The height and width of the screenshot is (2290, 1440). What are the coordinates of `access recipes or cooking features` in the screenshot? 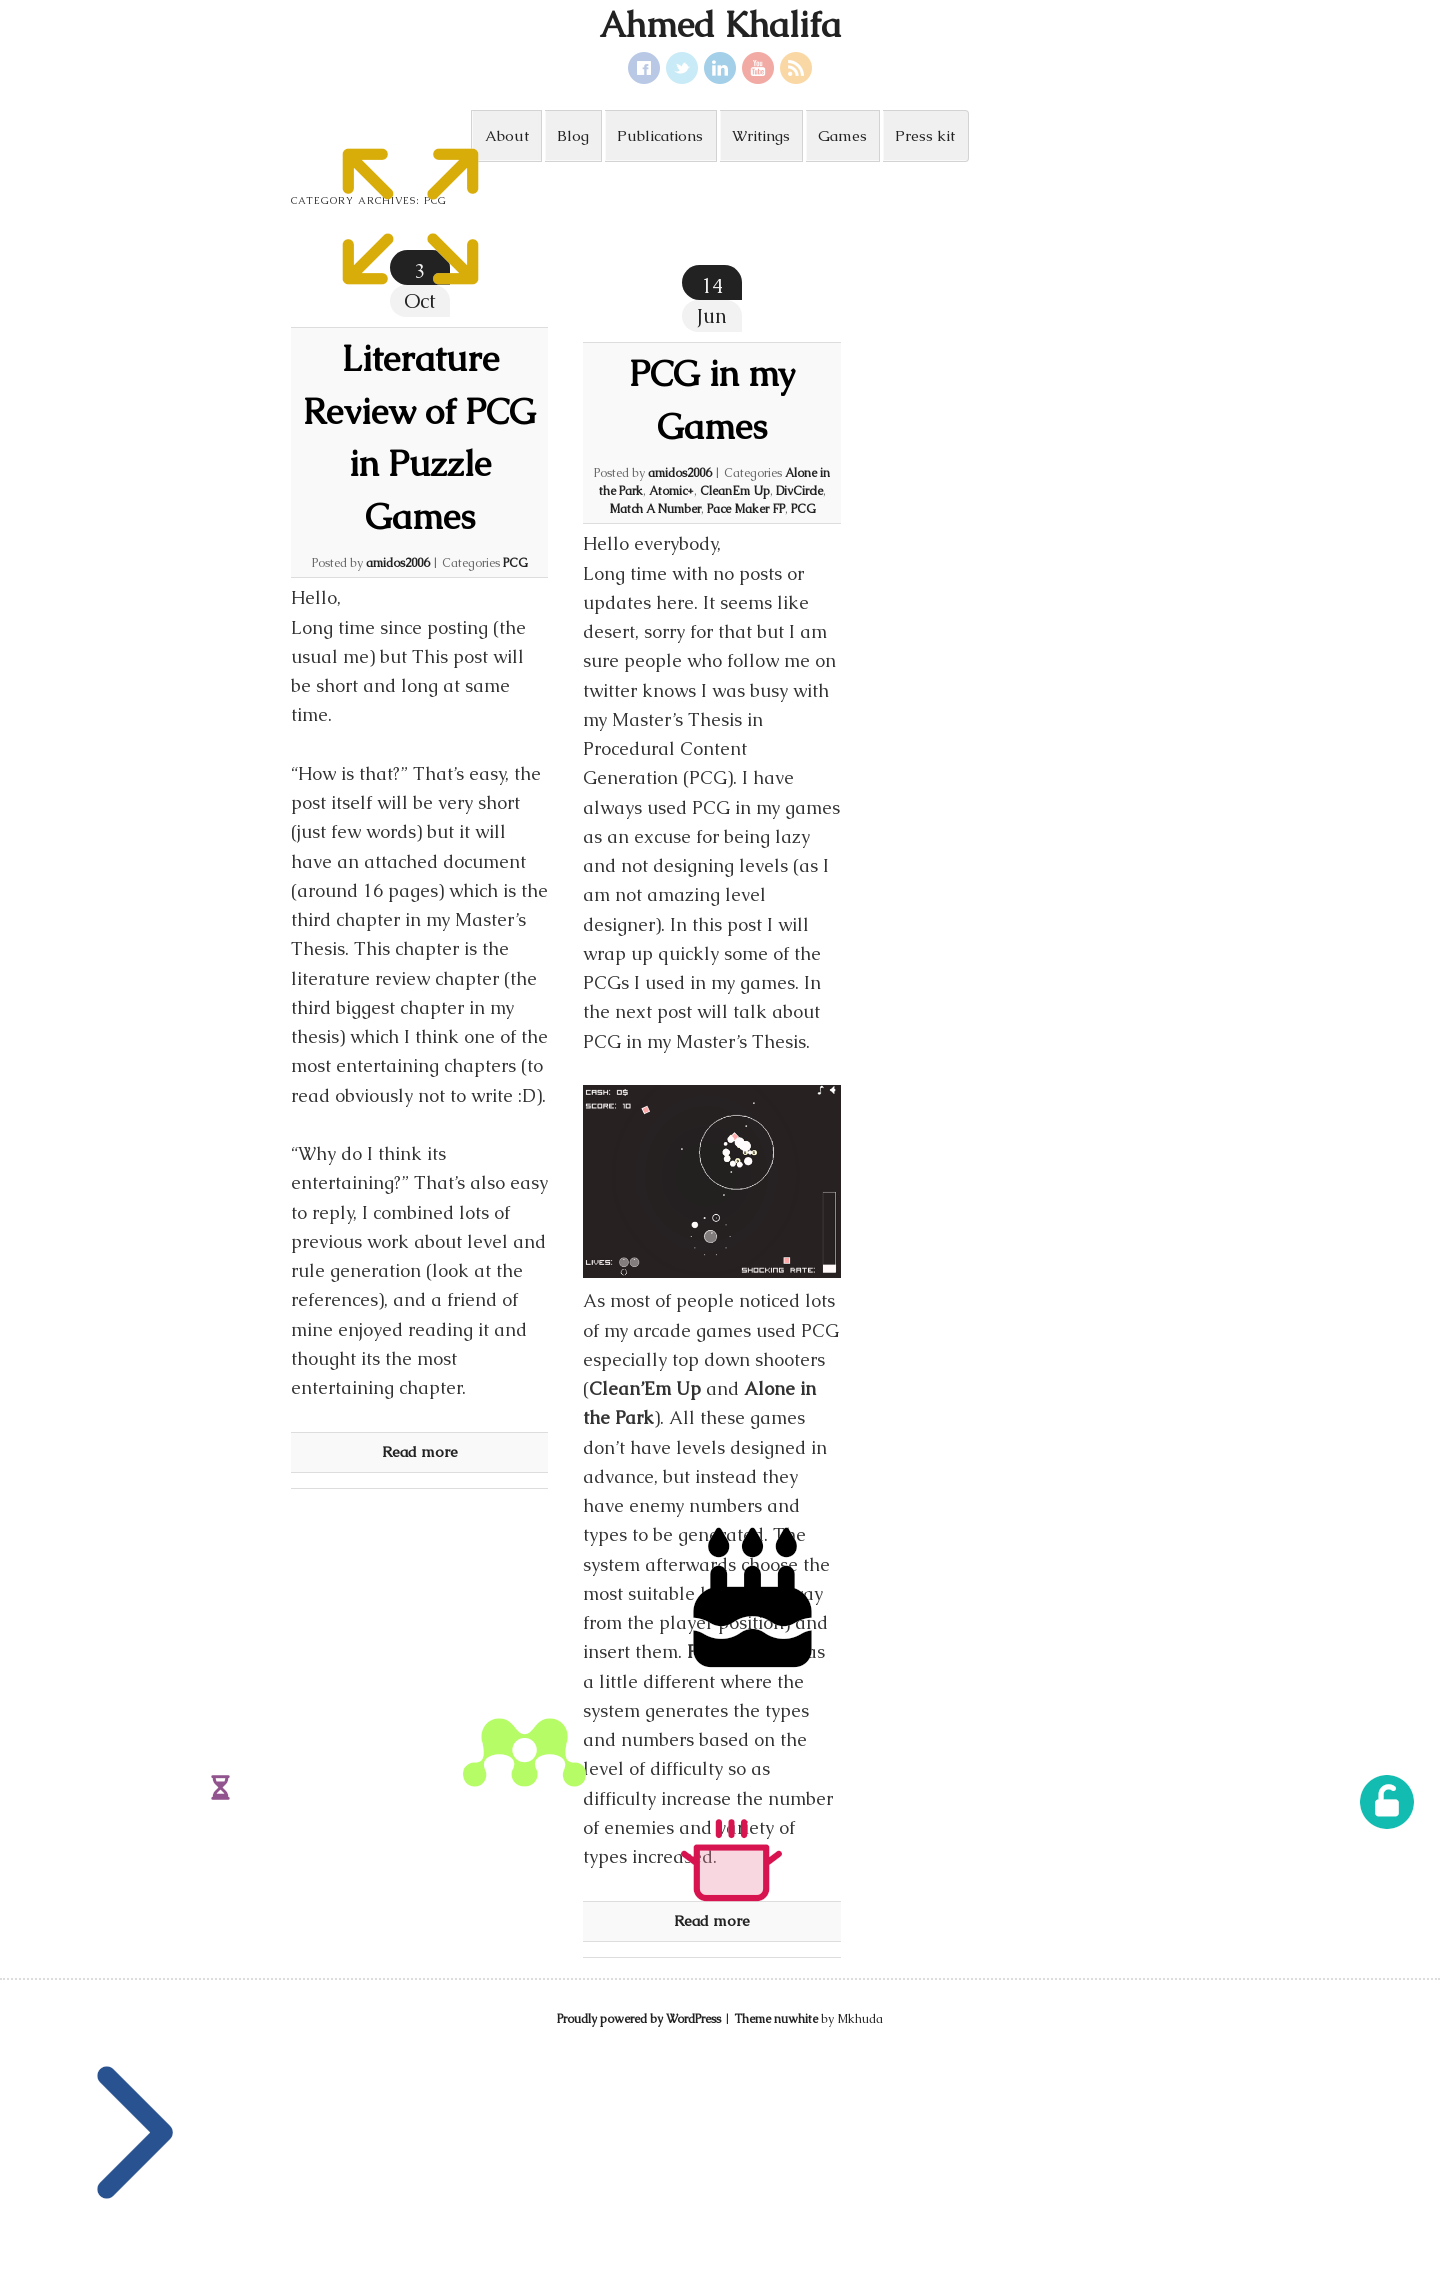 It's located at (731, 1866).